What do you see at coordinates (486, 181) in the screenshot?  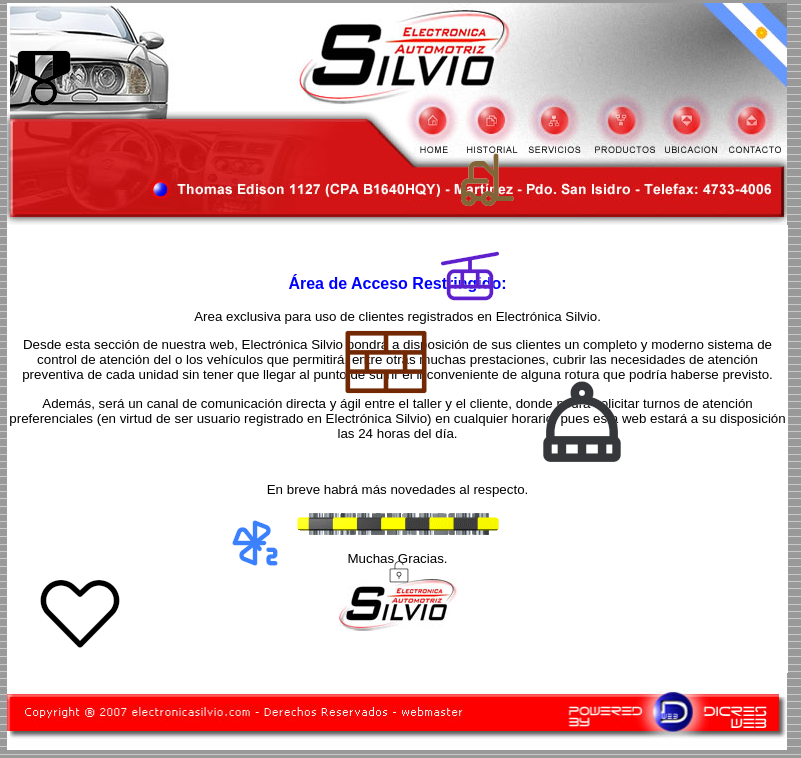 I see `access warehouse or inventory management` at bounding box center [486, 181].